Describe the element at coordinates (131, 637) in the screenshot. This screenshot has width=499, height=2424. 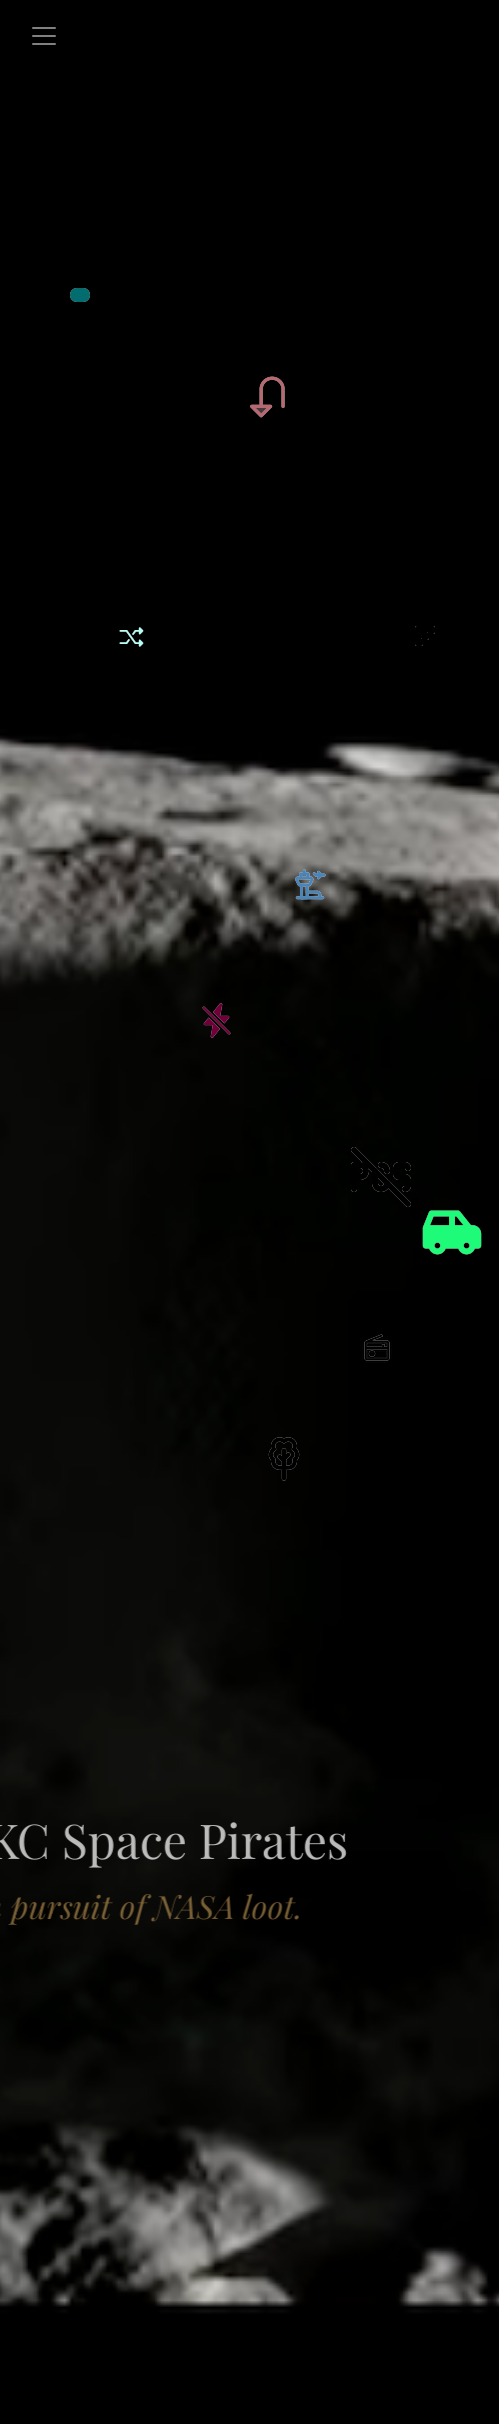
I see `shuffle or randomize playback order` at that location.